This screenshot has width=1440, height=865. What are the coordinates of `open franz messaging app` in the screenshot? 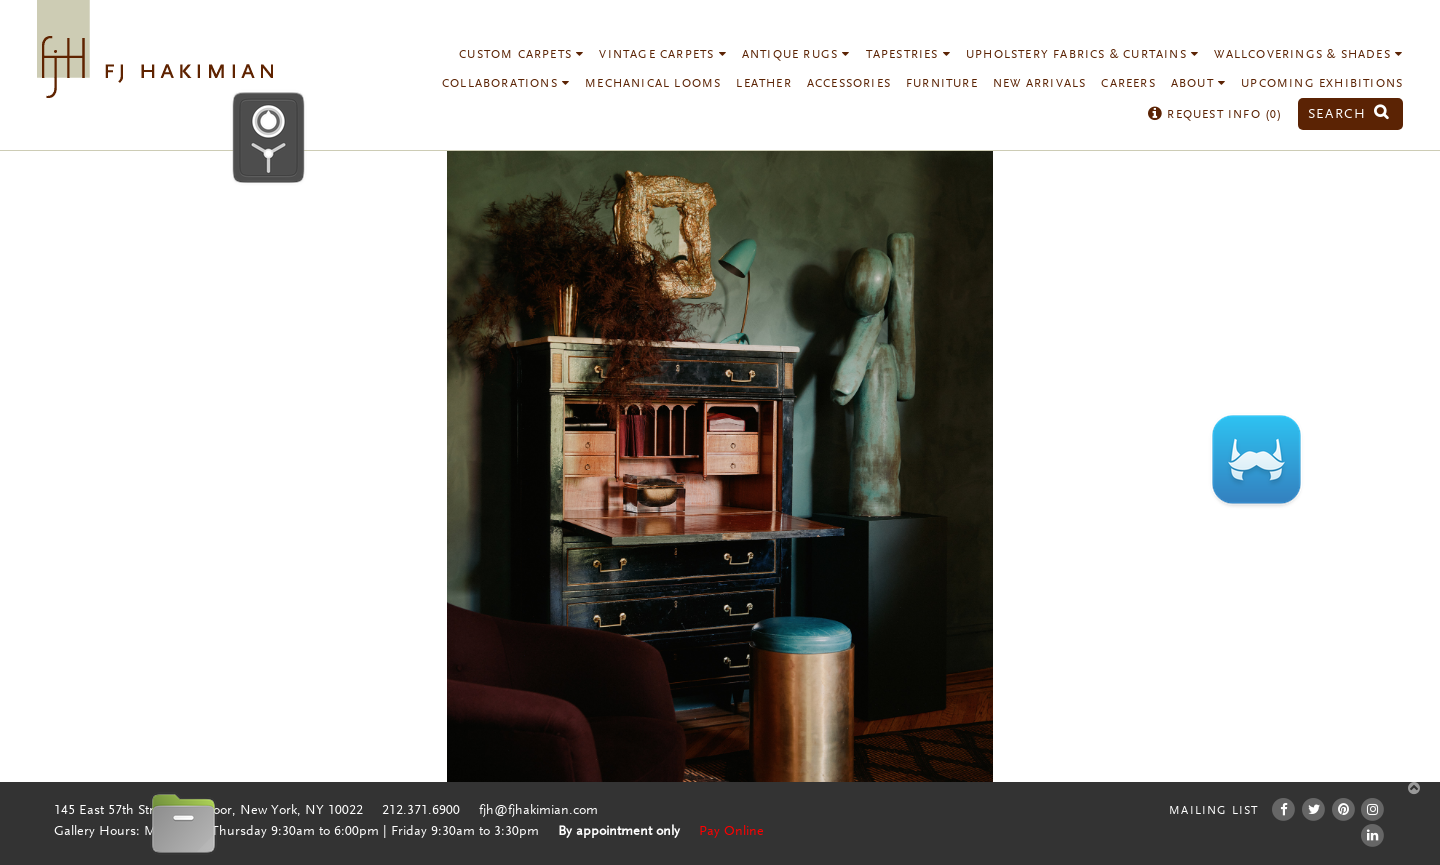 It's located at (1256, 459).